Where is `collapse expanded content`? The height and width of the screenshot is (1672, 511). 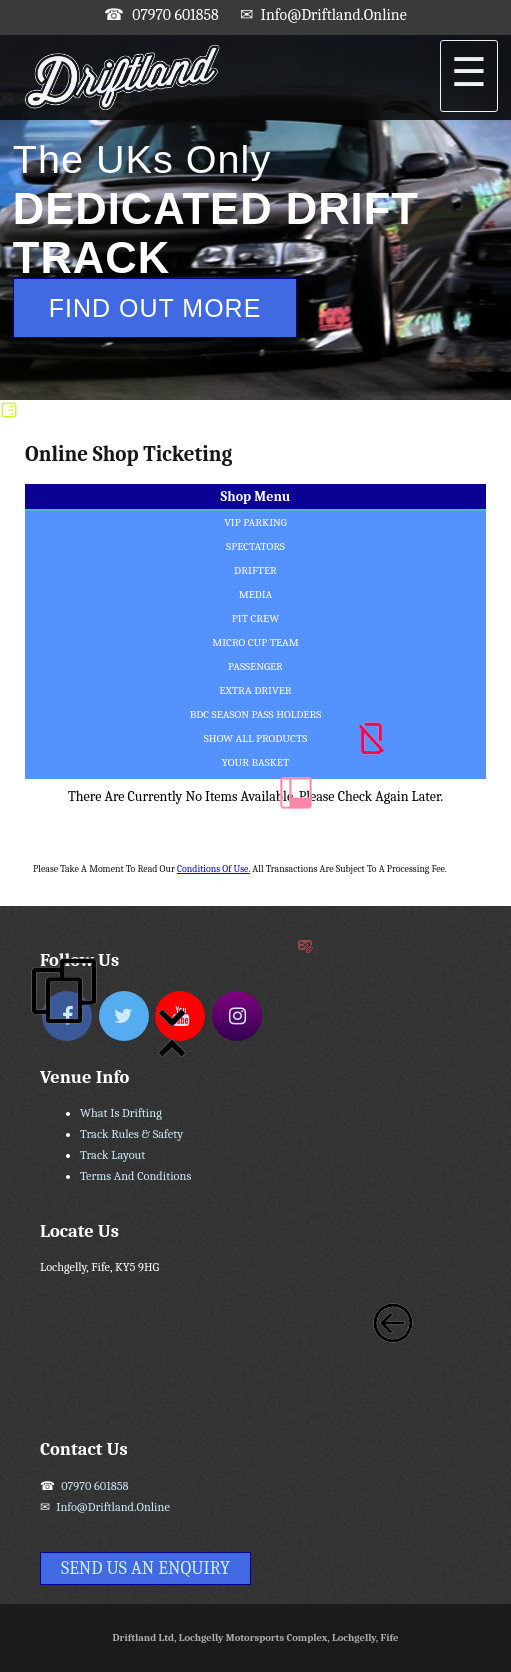 collapse expanded content is located at coordinates (172, 1033).